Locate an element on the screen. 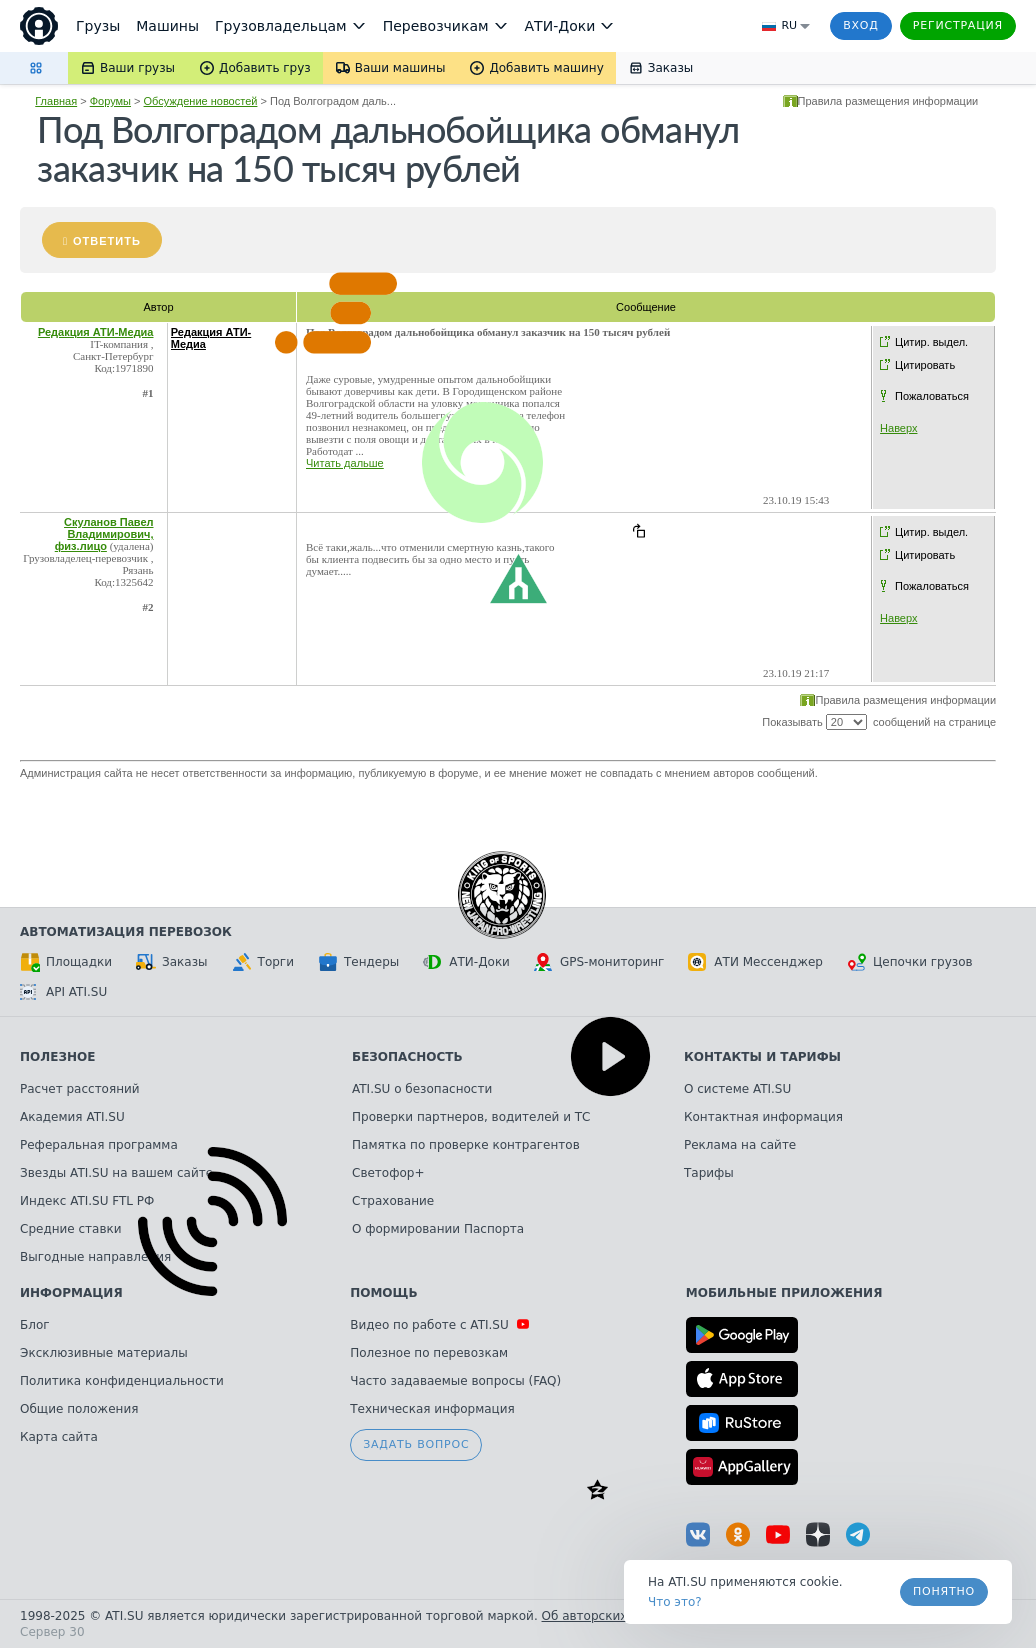 This screenshot has height=1648, width=1036. rotate element clockwise is located at coordinates (639, 531).